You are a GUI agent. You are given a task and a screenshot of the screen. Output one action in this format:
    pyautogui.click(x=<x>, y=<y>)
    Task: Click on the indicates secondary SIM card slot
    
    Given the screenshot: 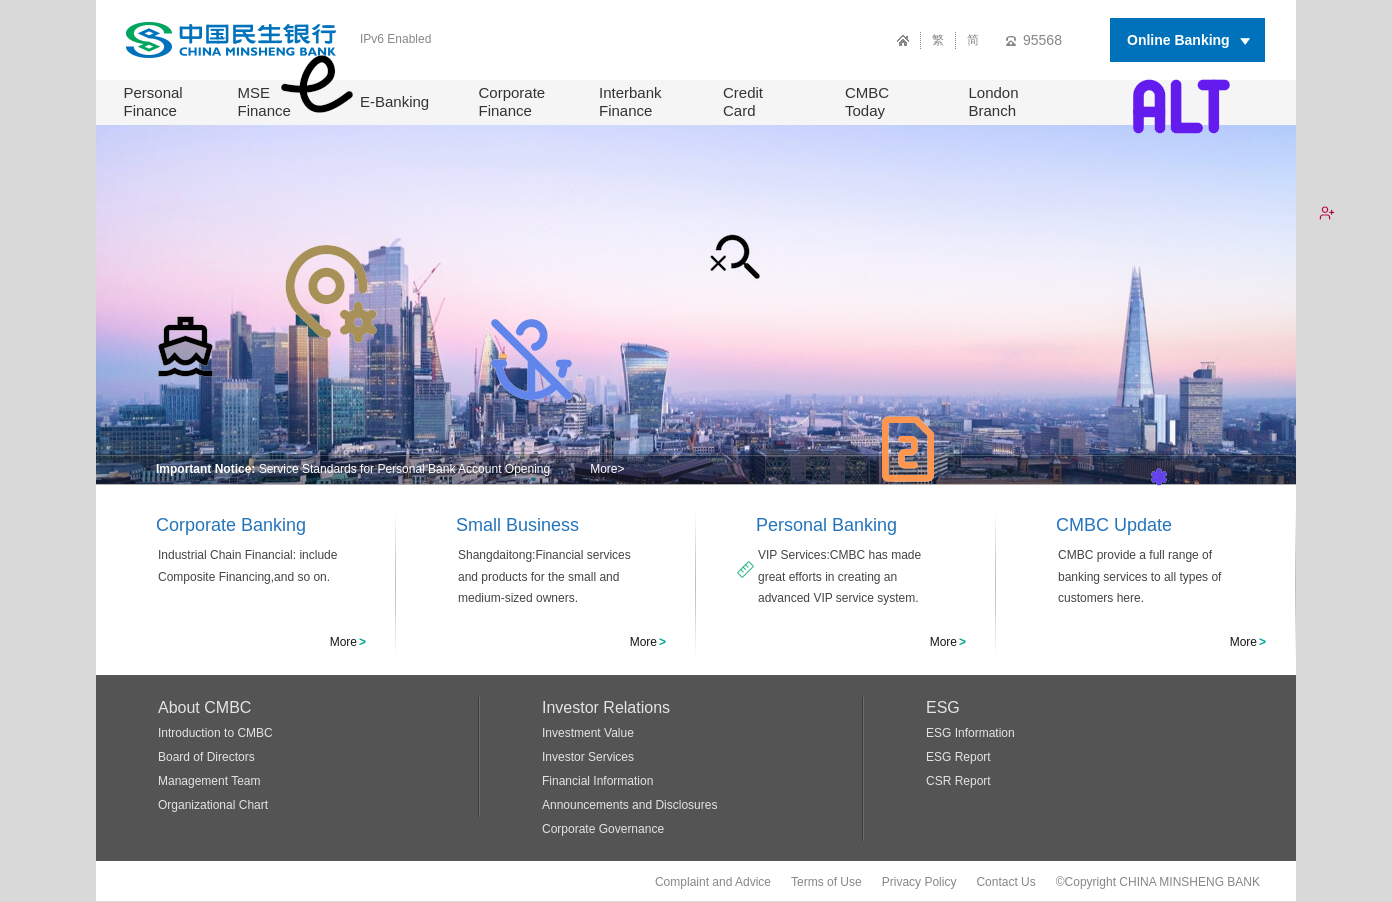 What is the action you would take?
    pyautogui.click(x=908, y=449)
    